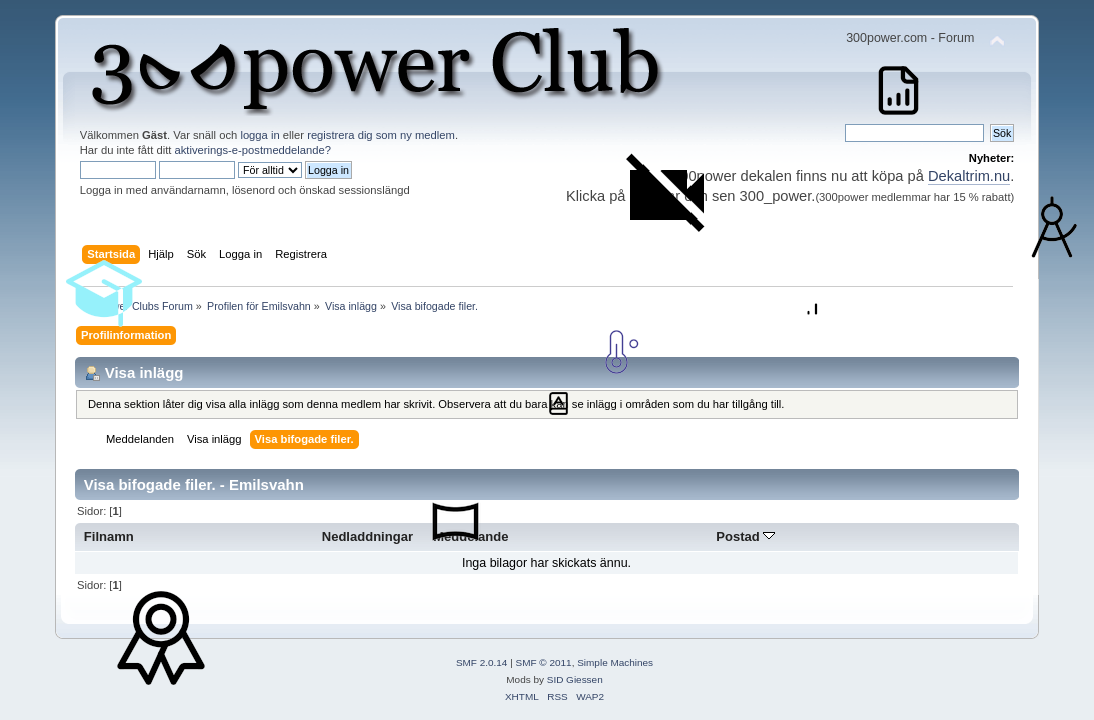 This screenshot has height=720, width=1094. What do you see at coordinates (618, 352) in the screenshot?
I see `view current temperature` at bounding box center [618, 352].